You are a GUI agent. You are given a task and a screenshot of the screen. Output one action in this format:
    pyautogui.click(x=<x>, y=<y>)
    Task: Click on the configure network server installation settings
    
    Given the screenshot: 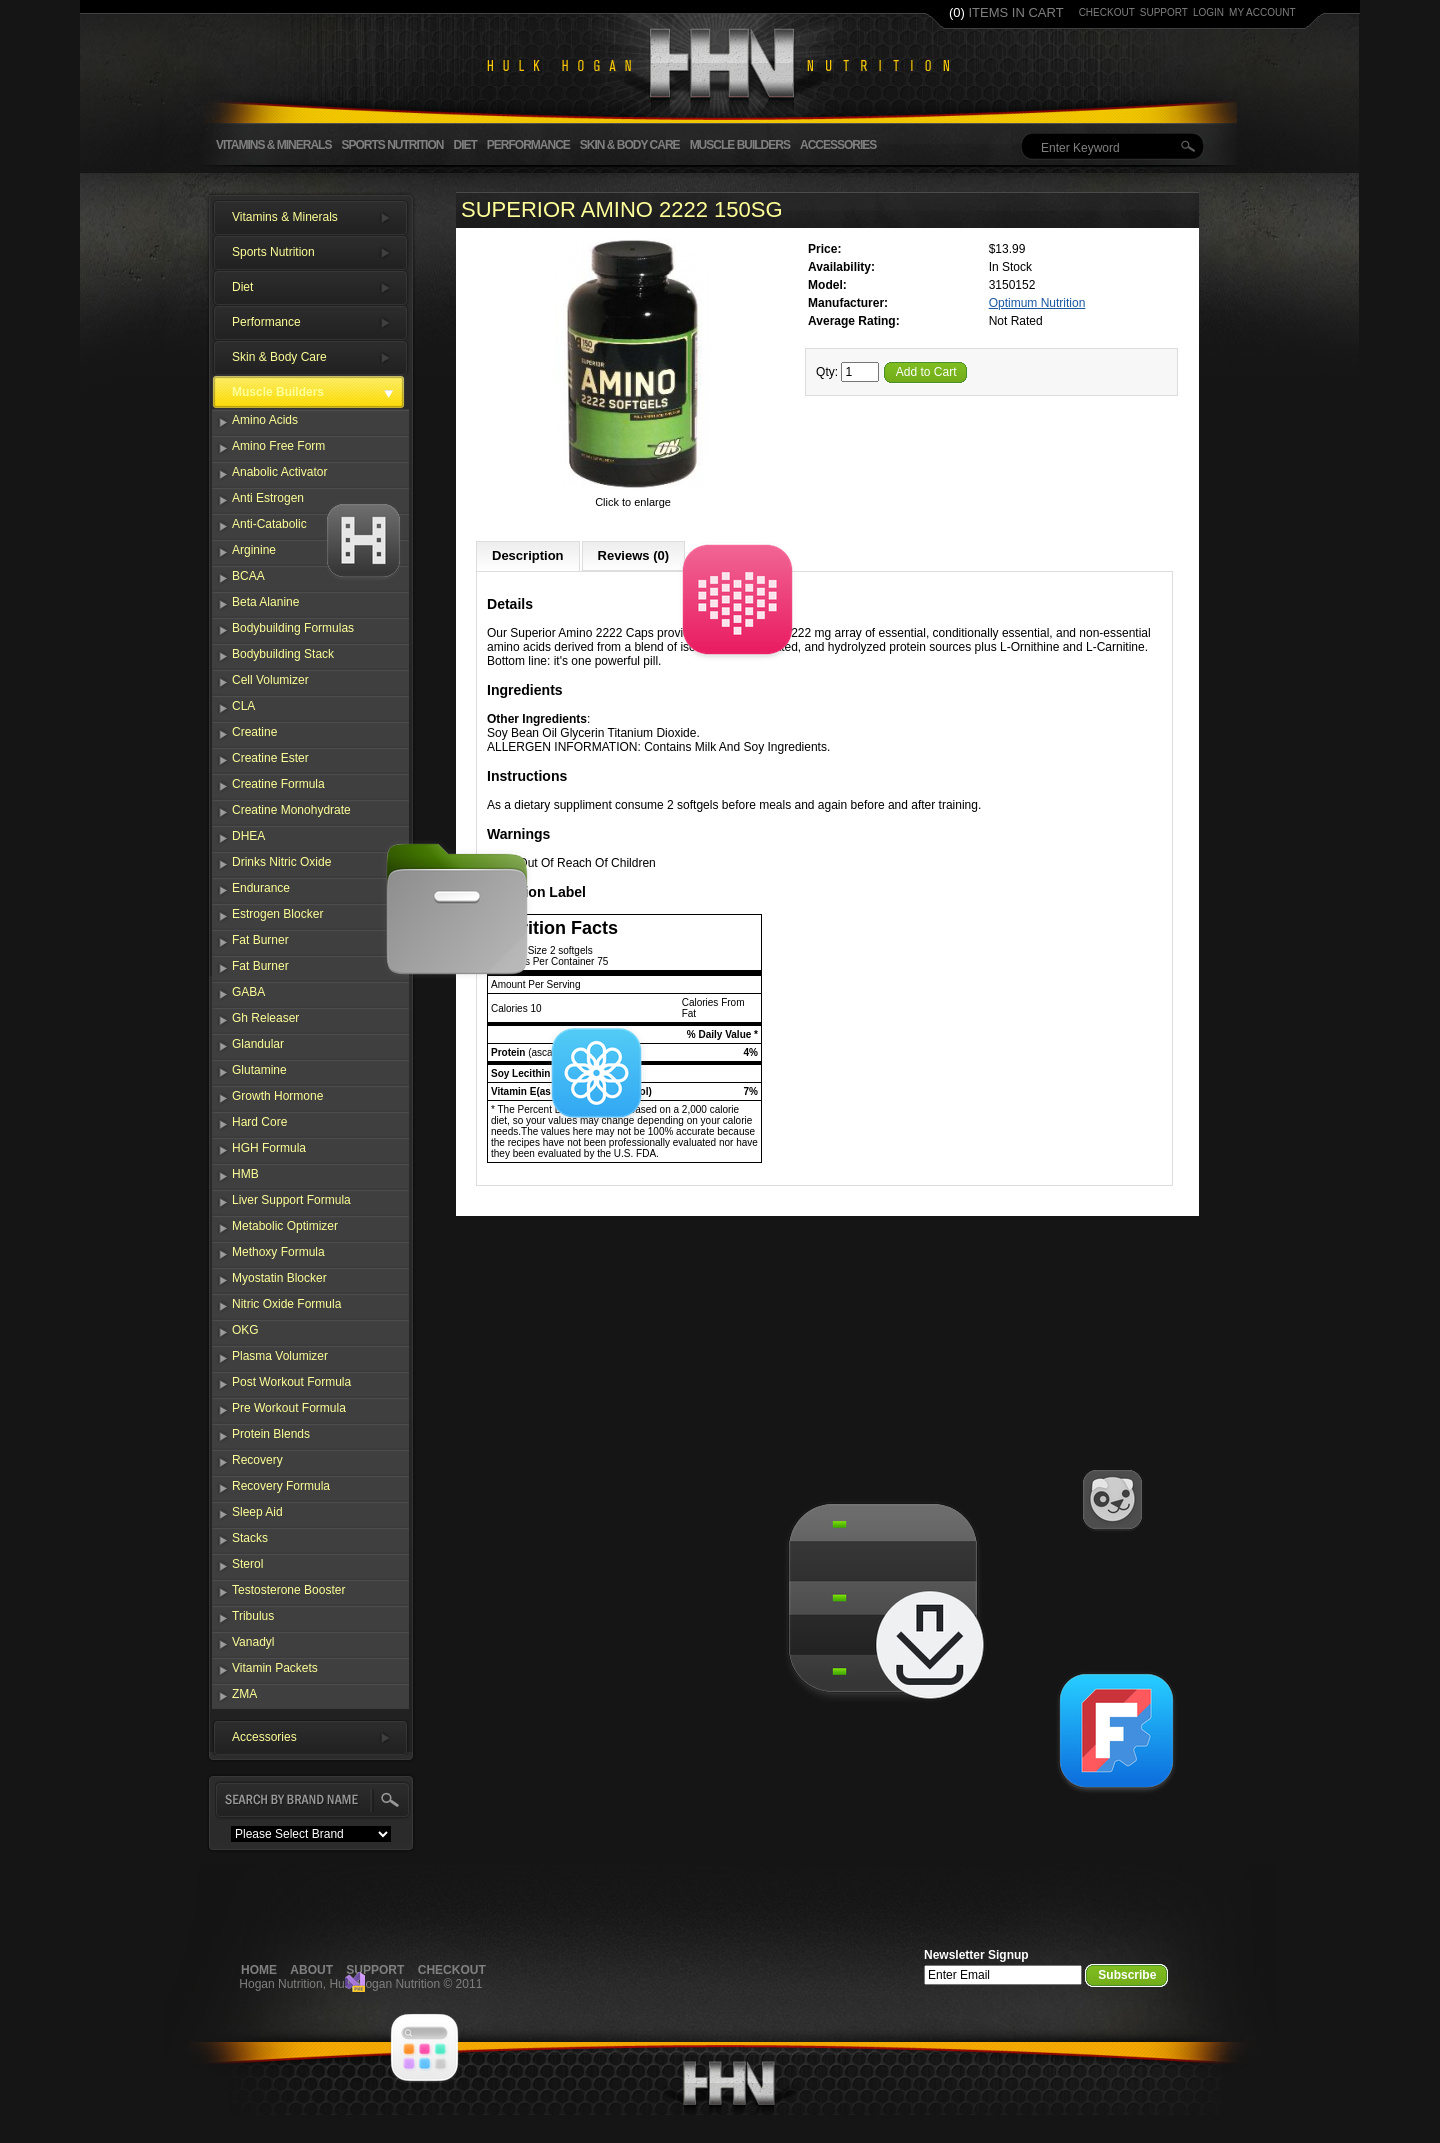 What is the action you would take?
    pyautogui.click(x=883, y=1598)
    